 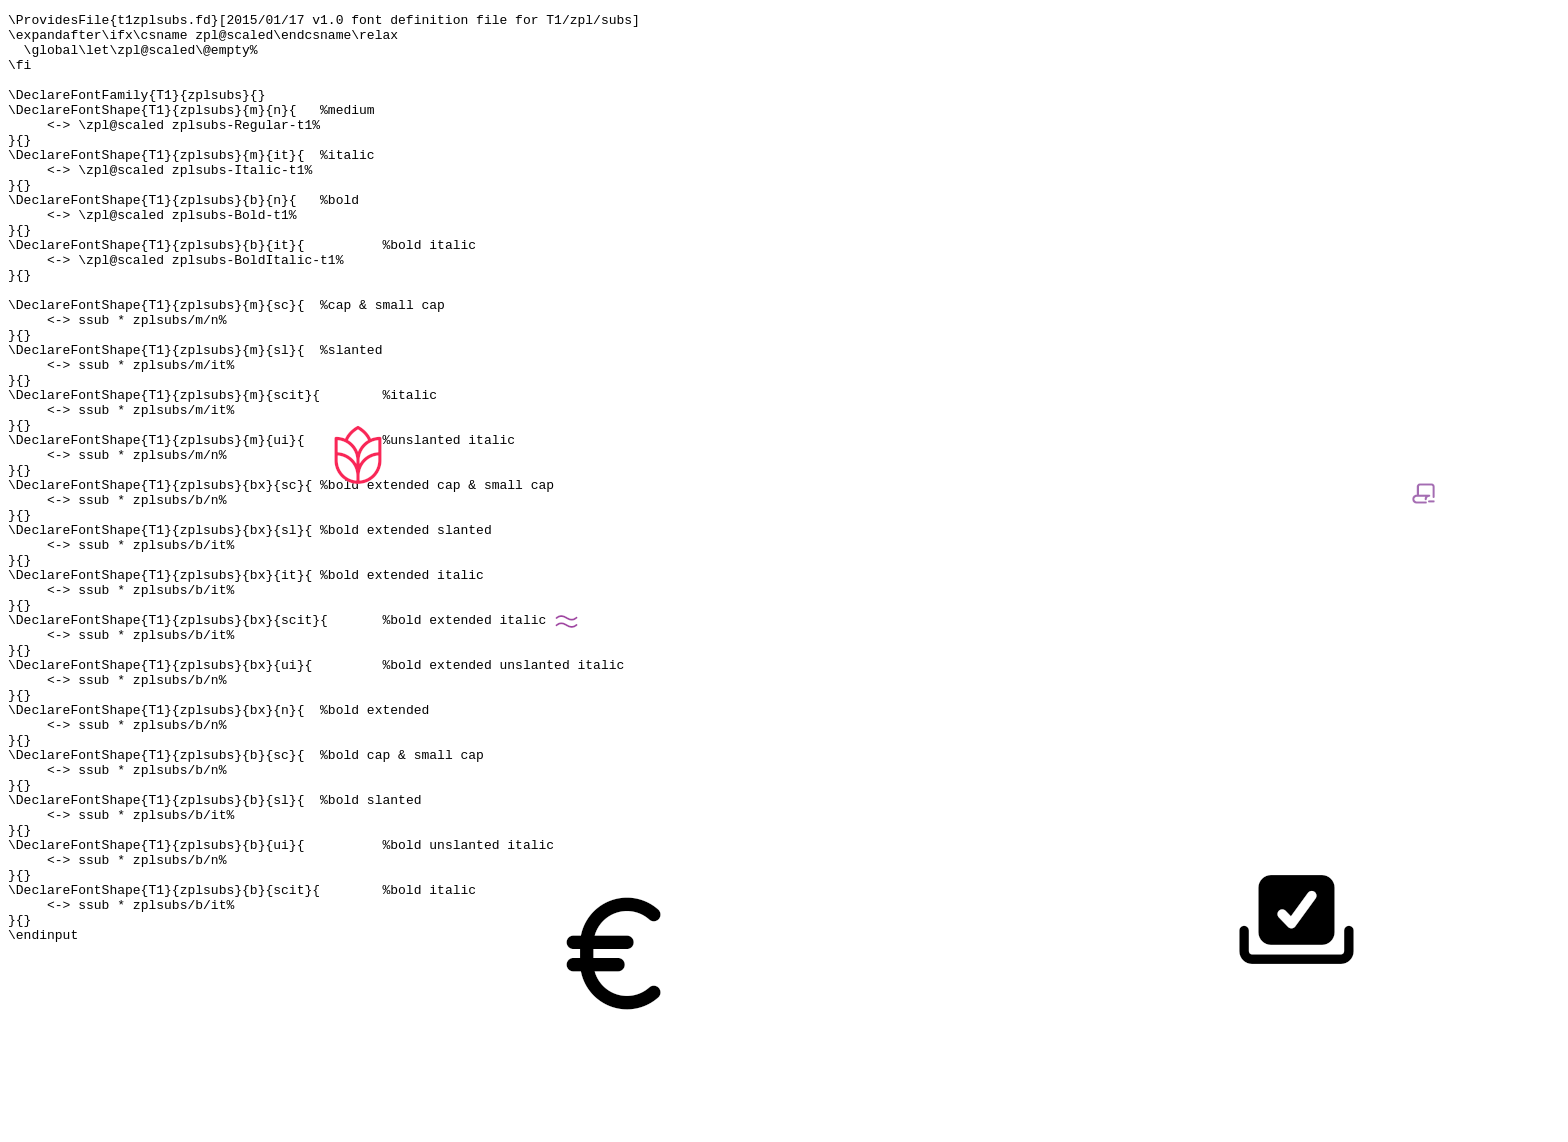 What do you see at coordinates (622, 953) in the screenshot?
I see `view price in euros` at bounding box center [622, 953].